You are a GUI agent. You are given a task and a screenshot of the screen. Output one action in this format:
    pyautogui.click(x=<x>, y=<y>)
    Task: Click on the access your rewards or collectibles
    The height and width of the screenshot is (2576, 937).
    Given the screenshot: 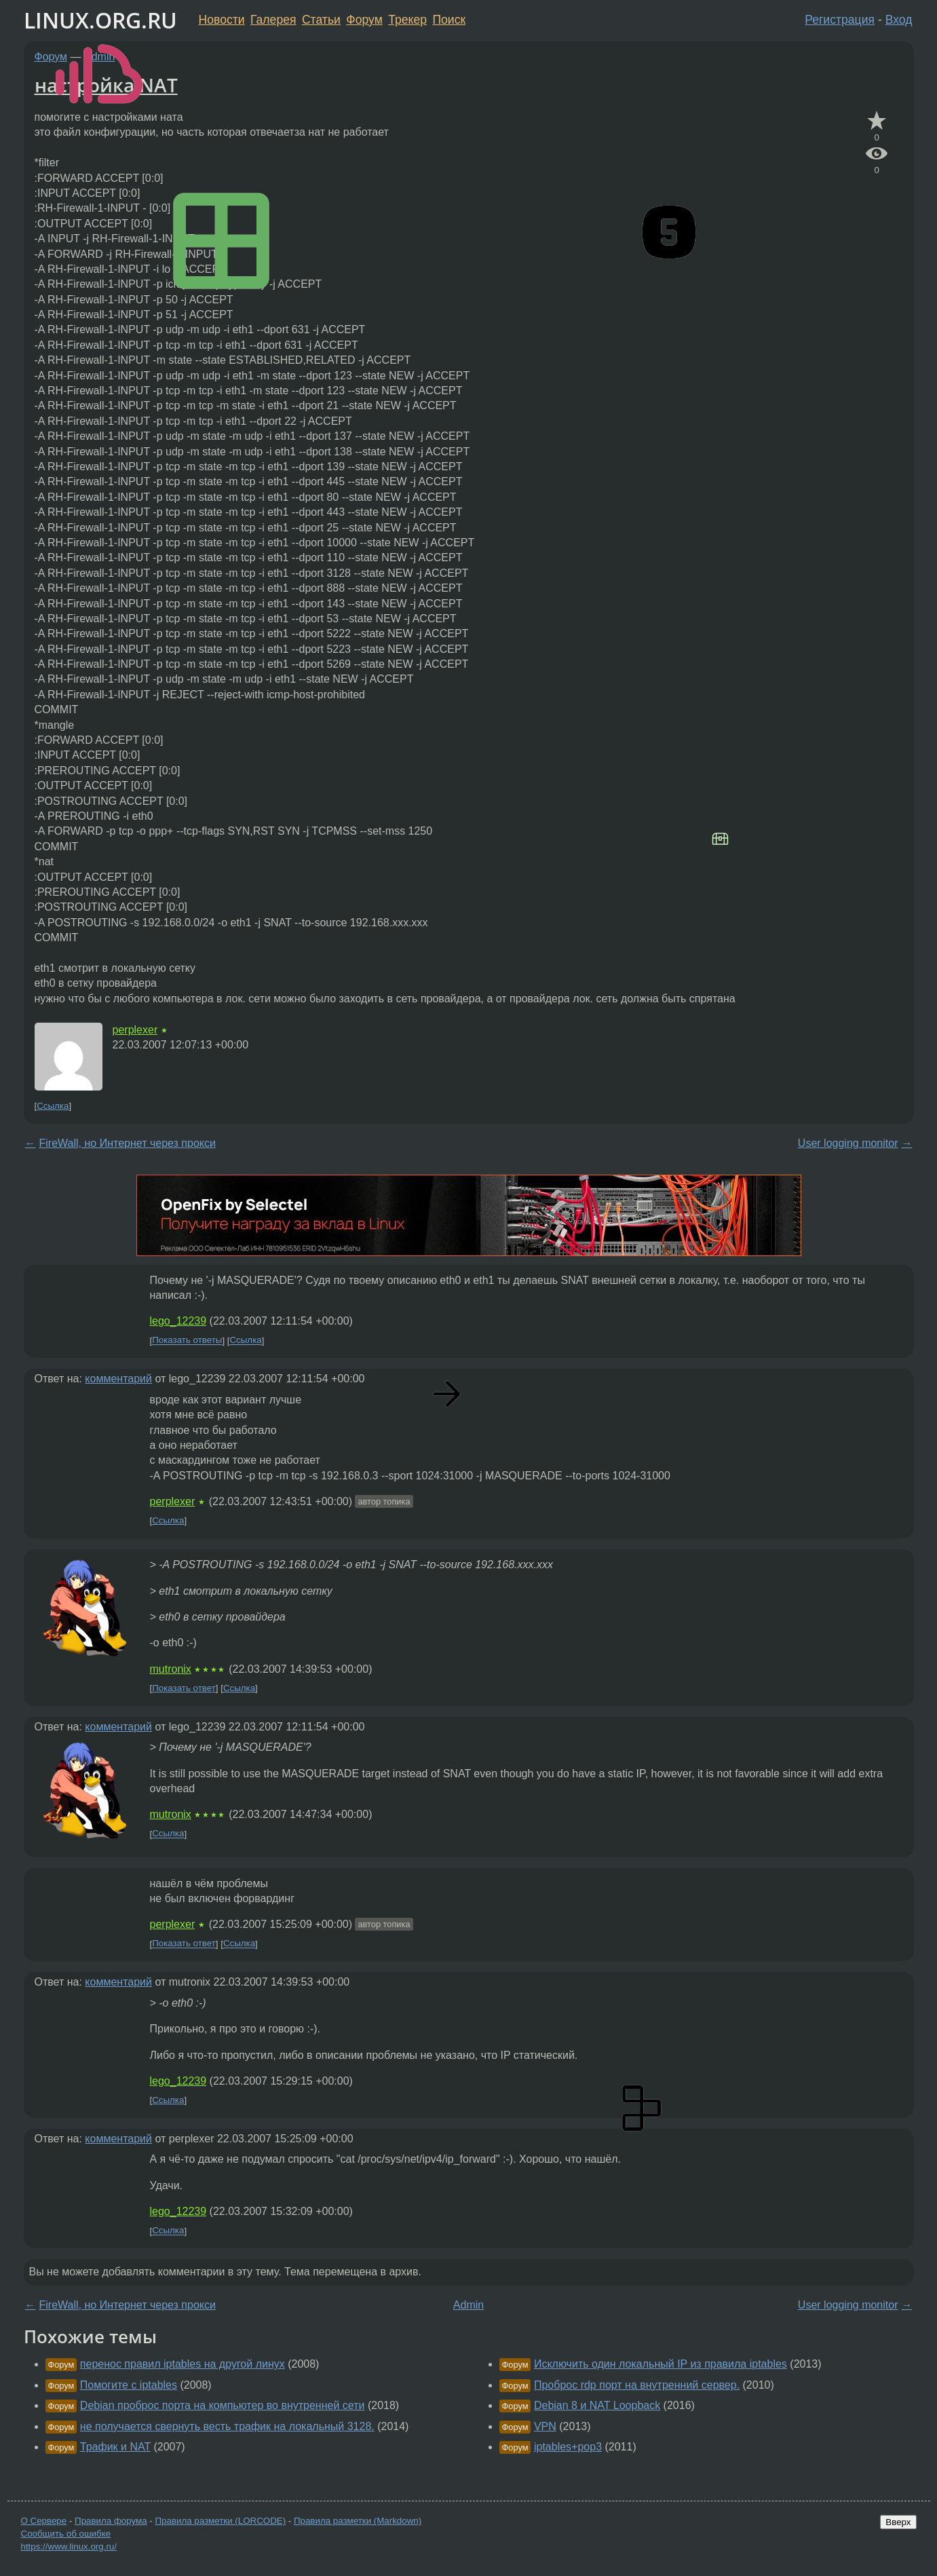 What is the action you would take?
    pyautogui.click(x=720, y=839)
    